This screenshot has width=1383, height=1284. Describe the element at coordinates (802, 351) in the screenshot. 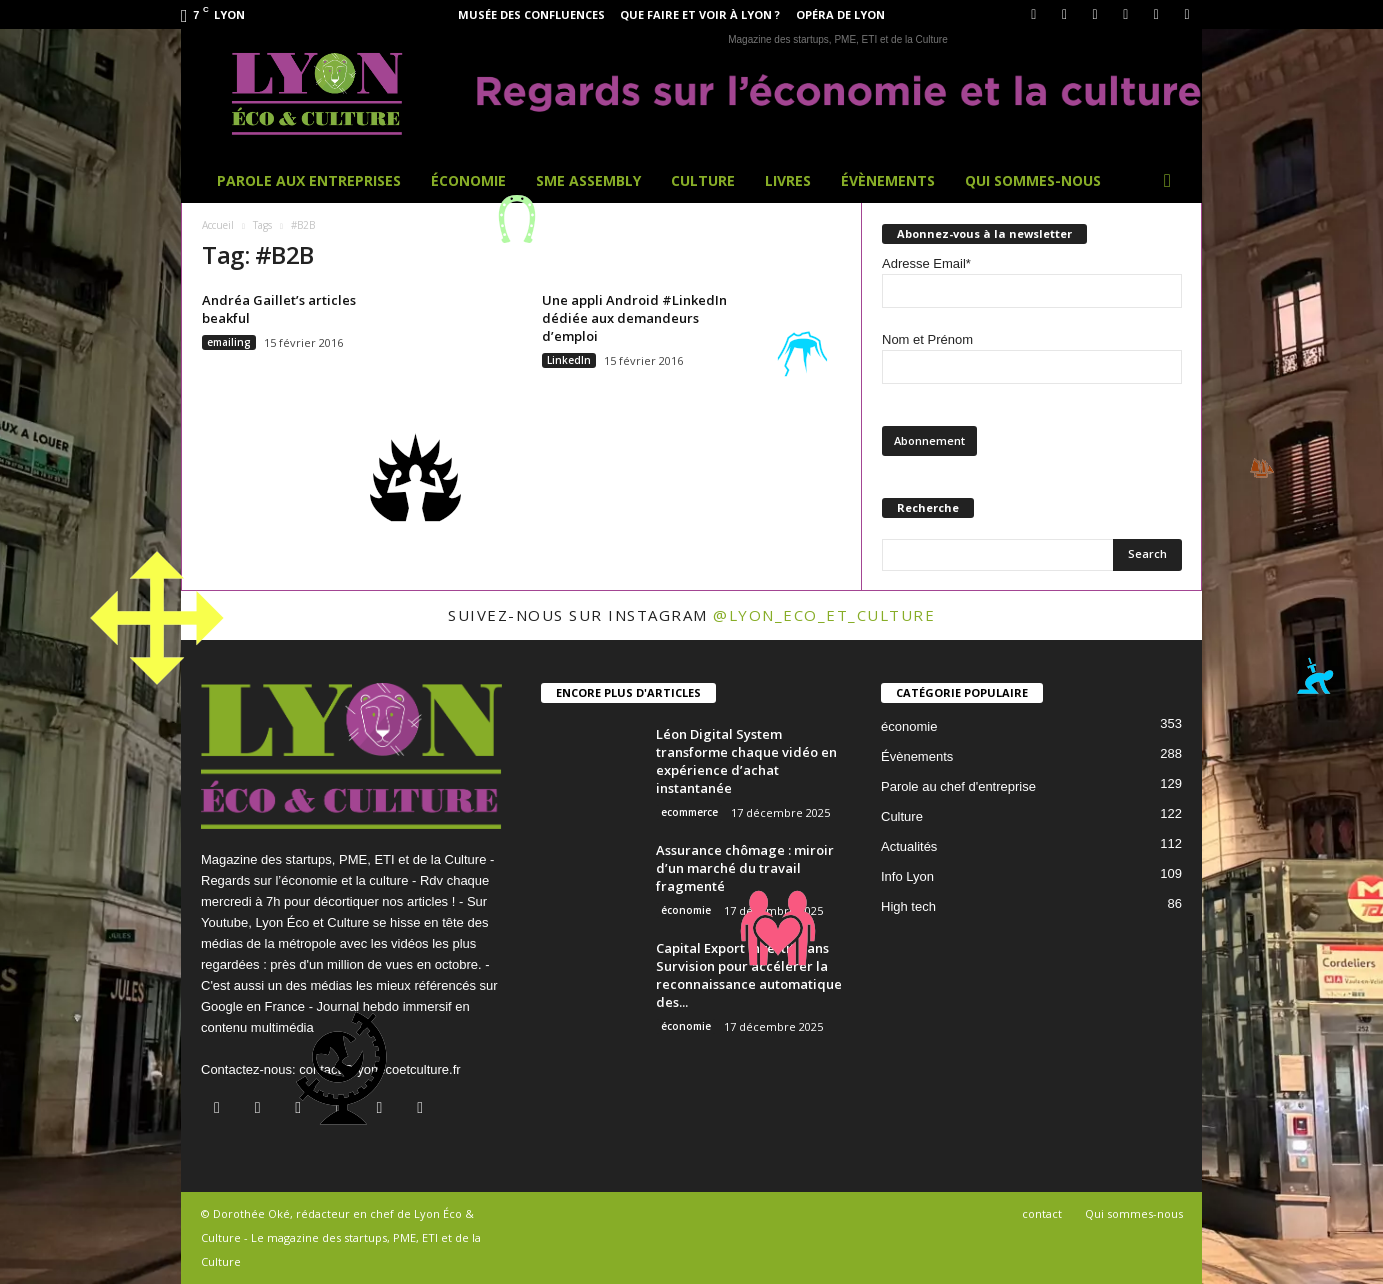

I see `indicates a volcano or volcanic area on a map` at that location.